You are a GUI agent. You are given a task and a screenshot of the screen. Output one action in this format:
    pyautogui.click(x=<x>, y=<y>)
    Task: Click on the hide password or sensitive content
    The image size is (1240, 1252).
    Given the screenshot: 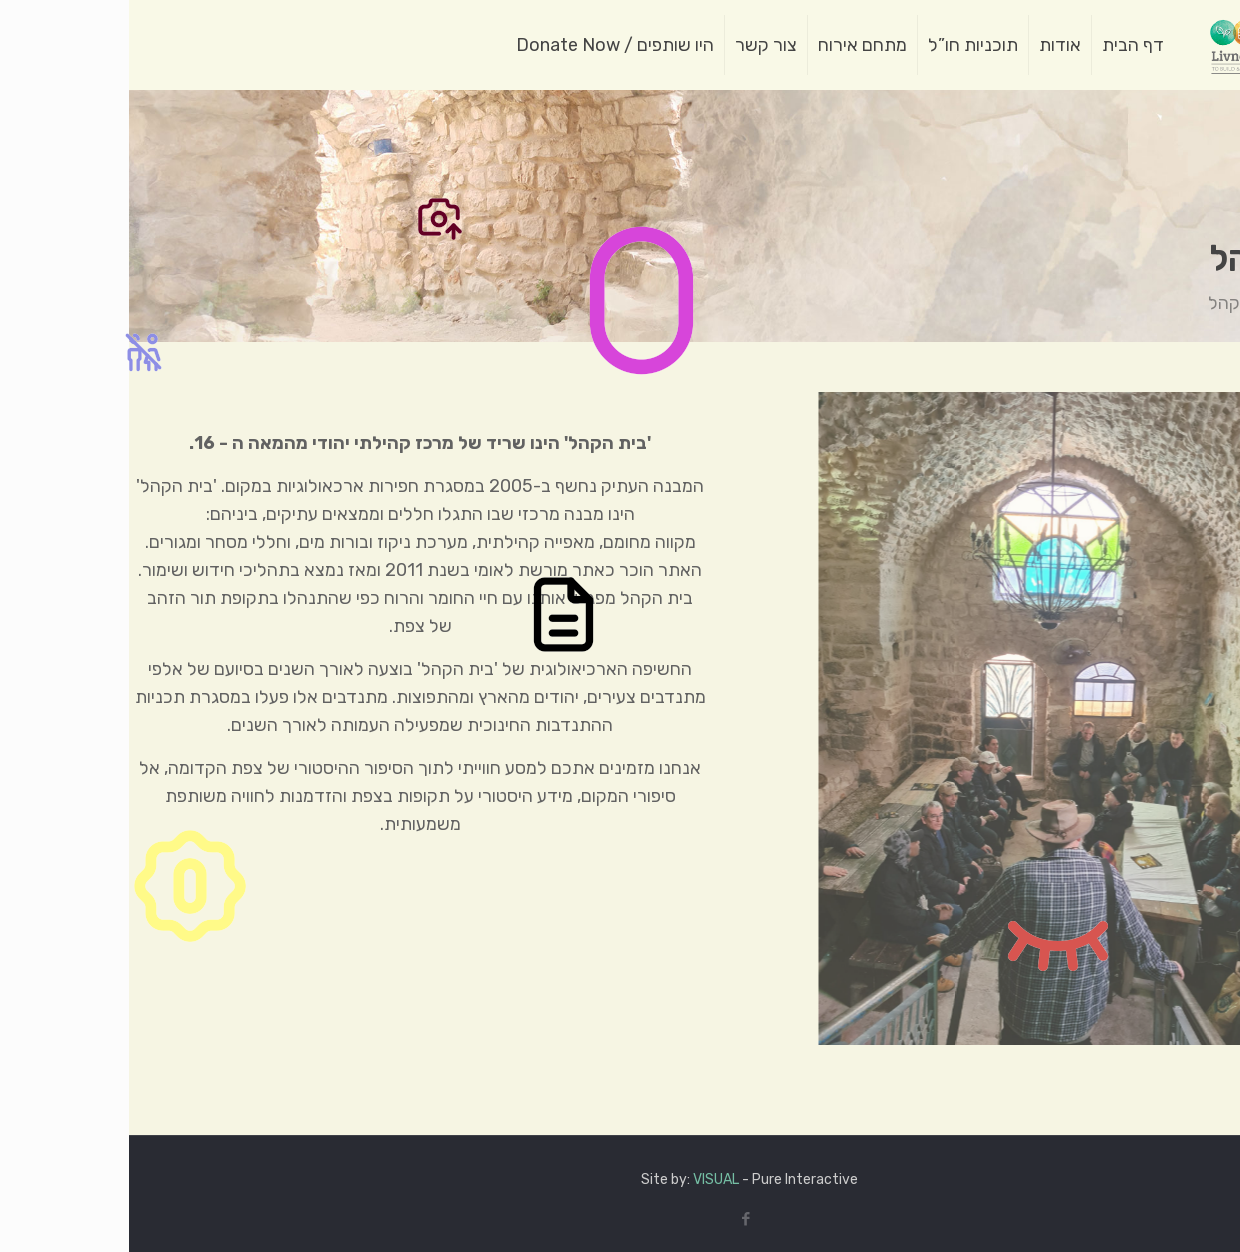 What is the action you would take?
    pyautogui.click(x=1058, y=941)
    